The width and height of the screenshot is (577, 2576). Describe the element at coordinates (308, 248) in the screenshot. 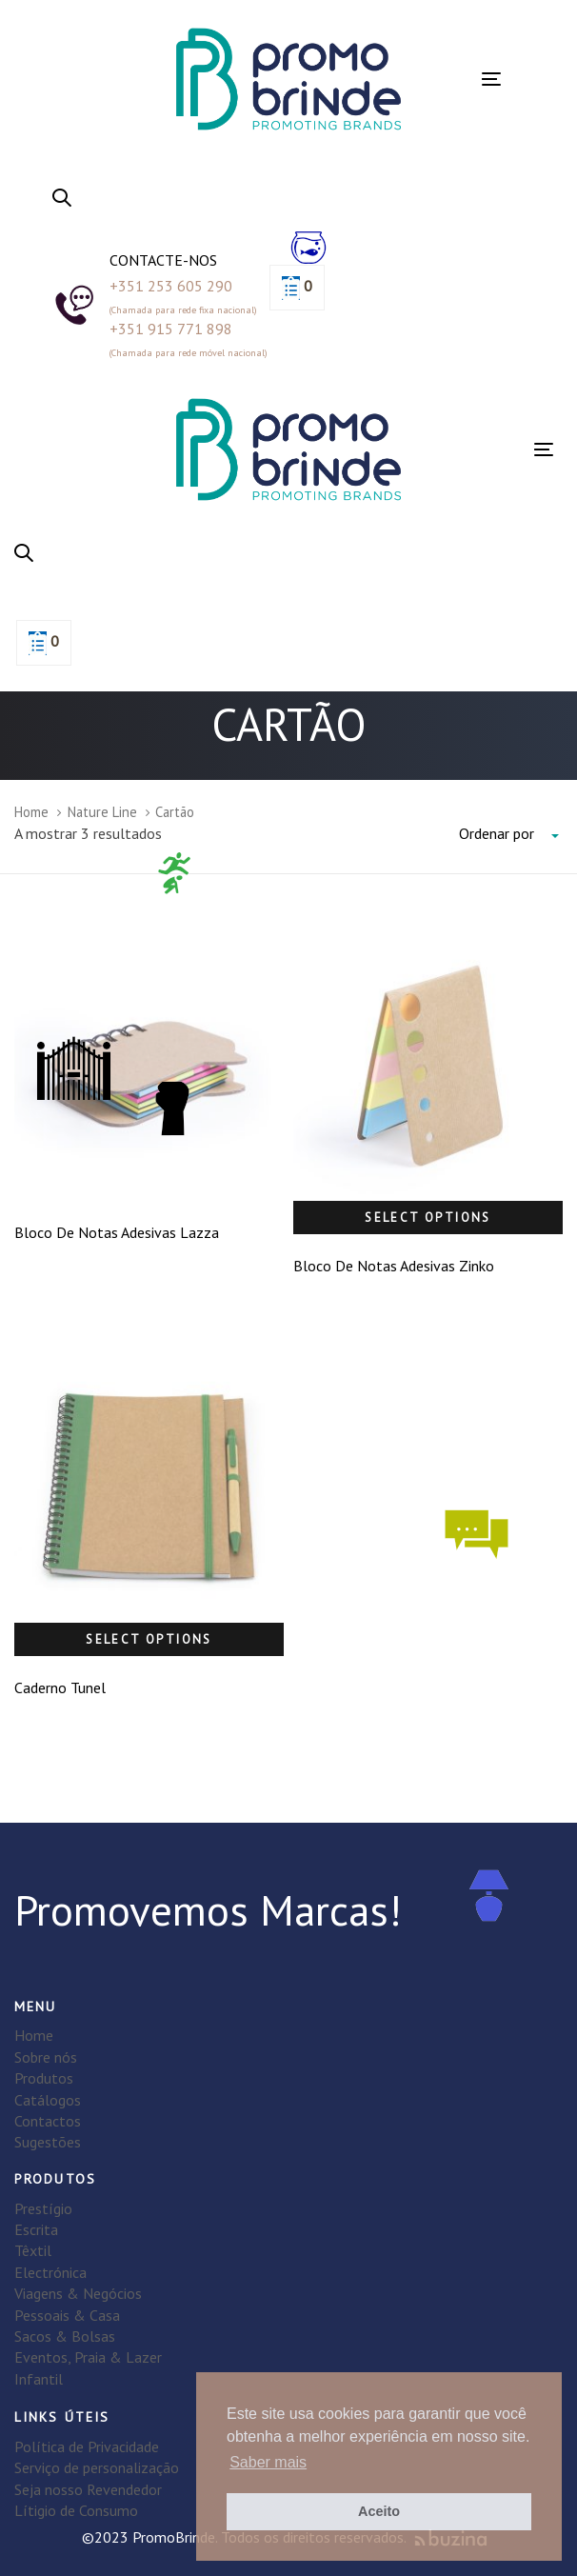

I see `access aquarium or fish tank features` at that location.